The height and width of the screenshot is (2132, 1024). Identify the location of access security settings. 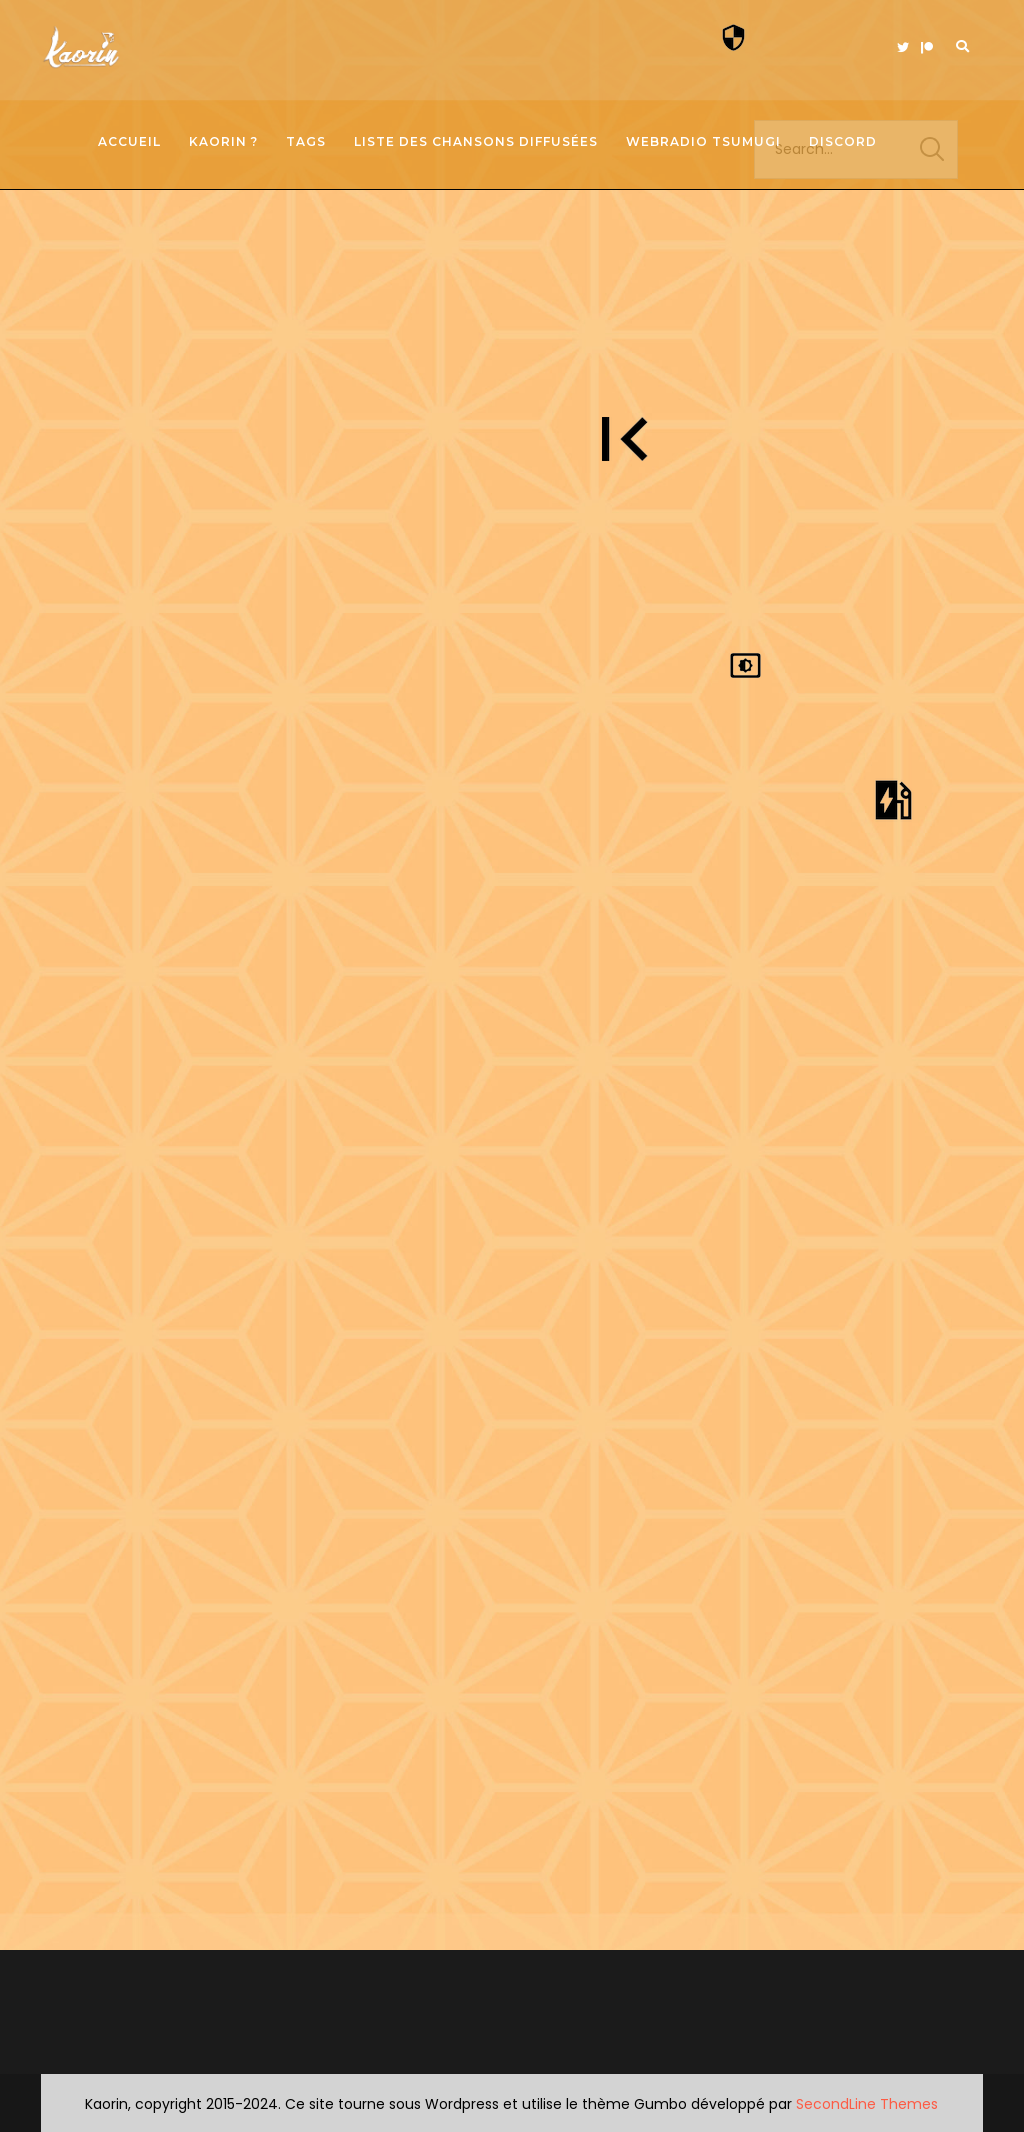
(733, 37).